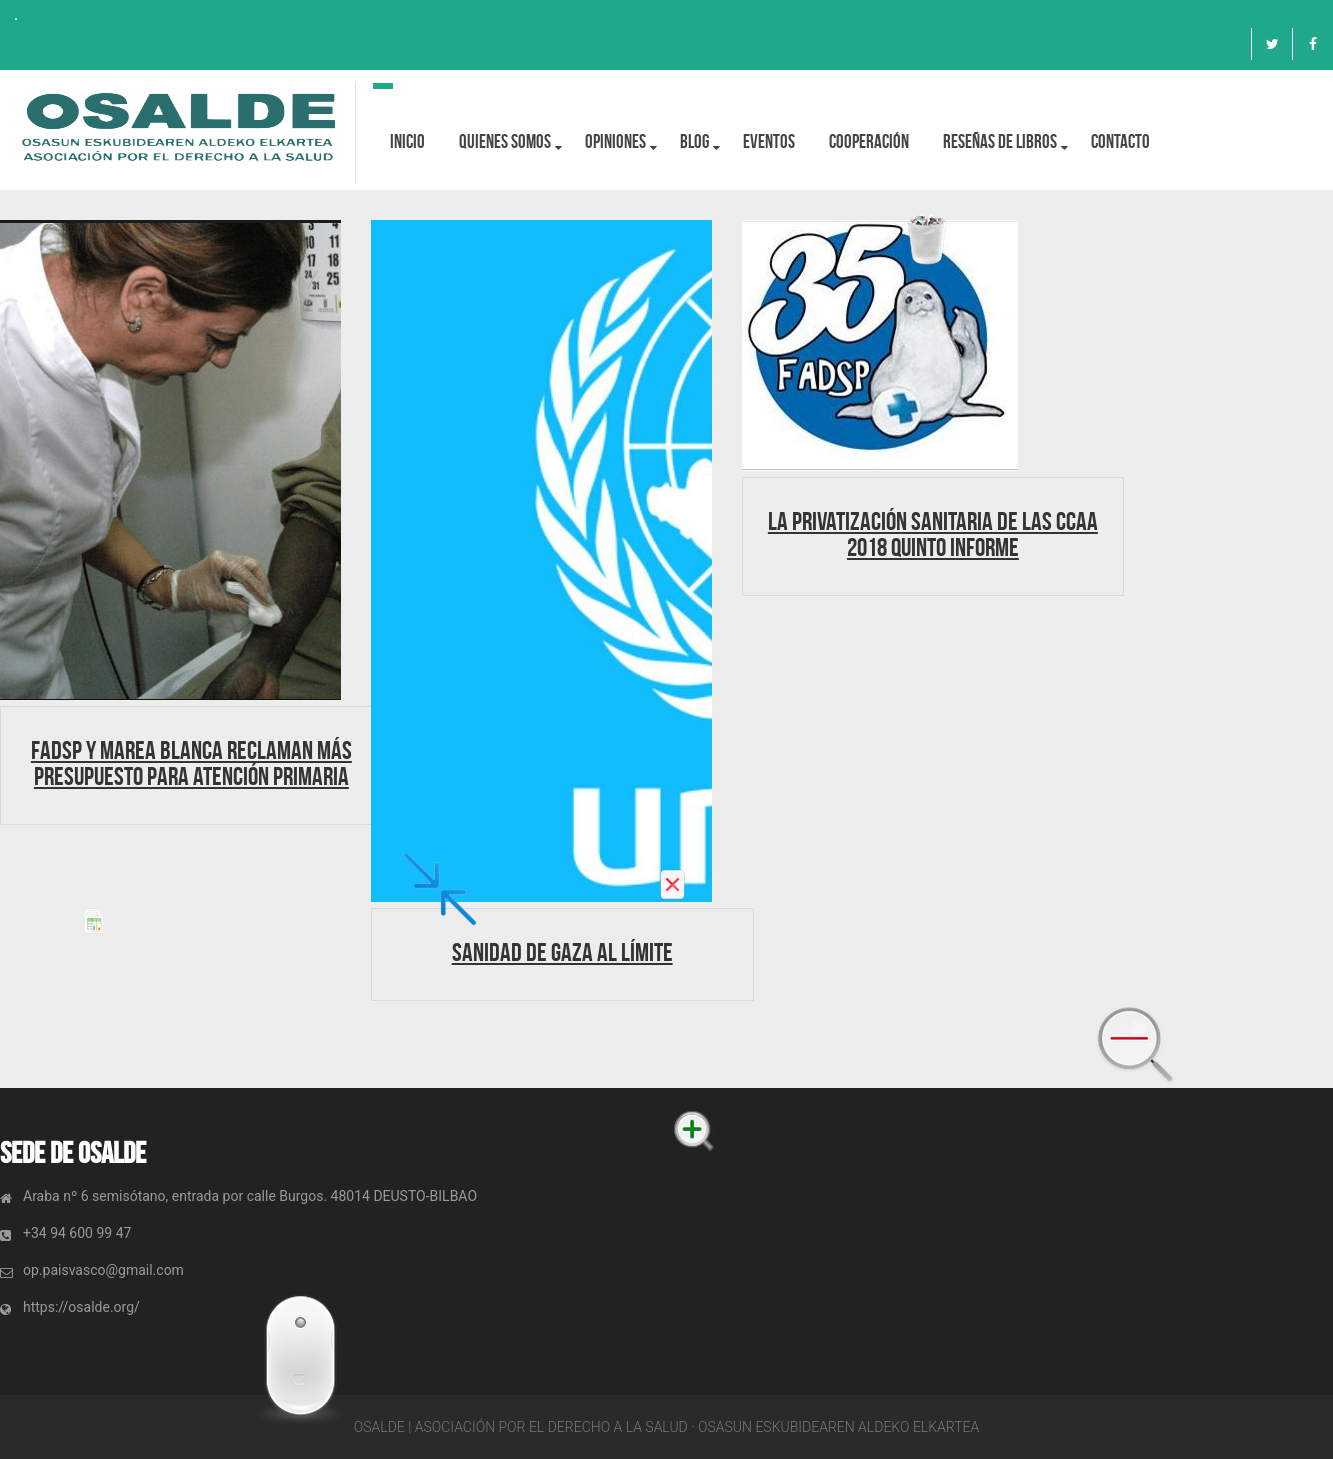 The width and height of the screenshot is (1333, 1459). I want to click on compress or reduce file size, so click(440, 889).